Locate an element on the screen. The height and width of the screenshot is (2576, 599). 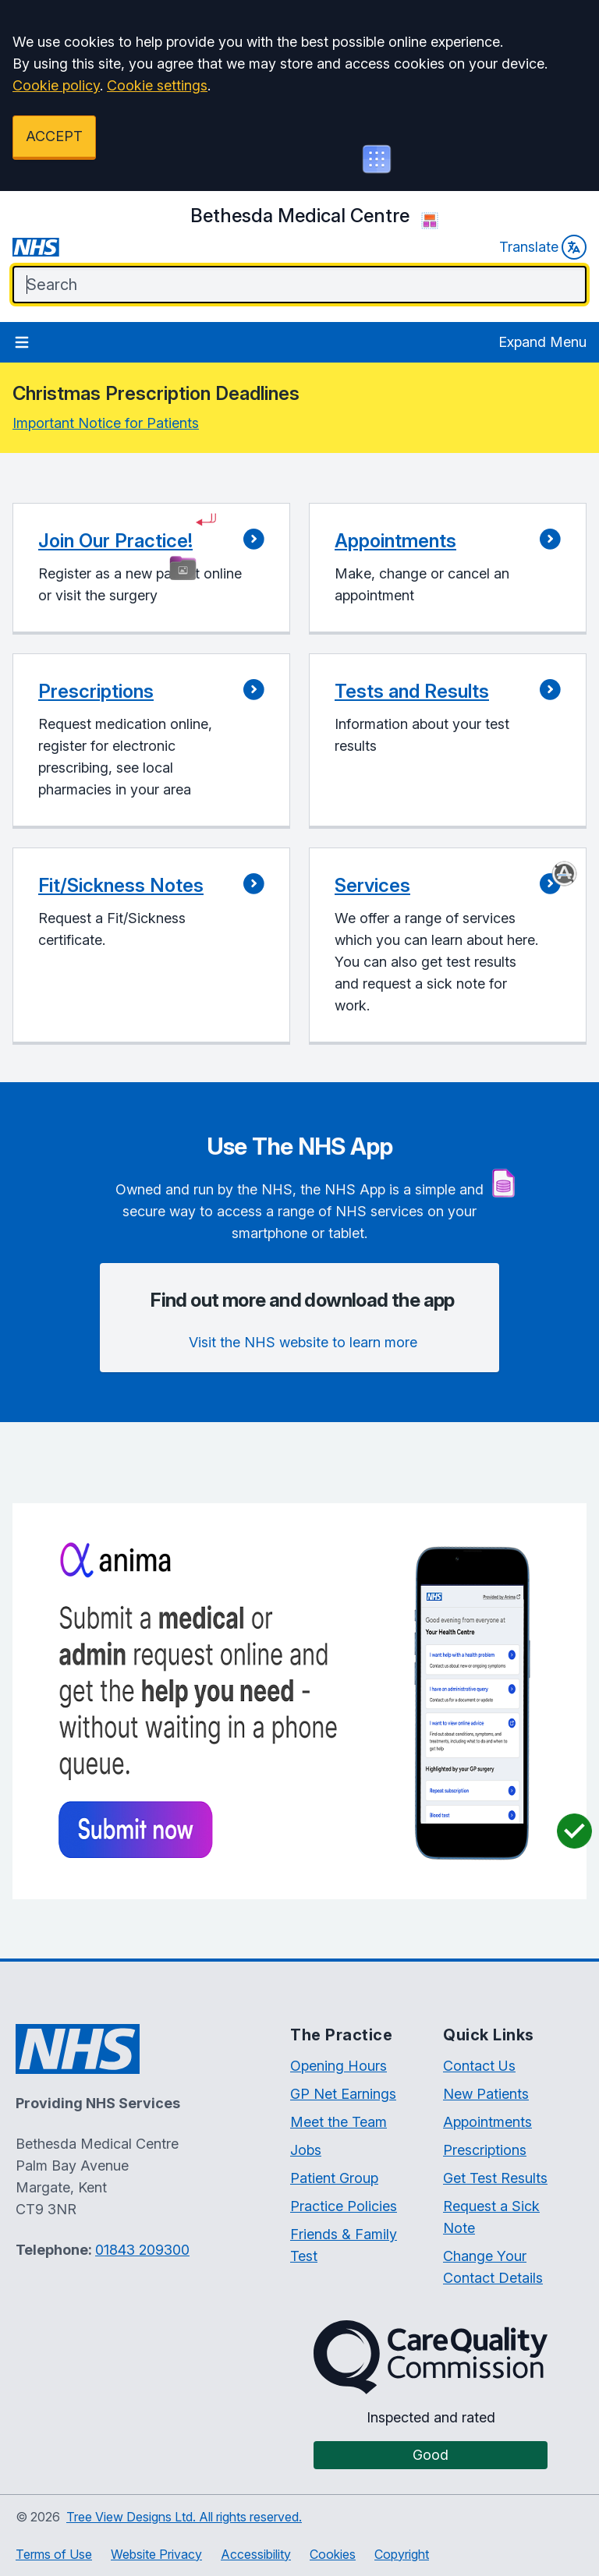
libreoffice base database file is located at coordinates (503, 1183).